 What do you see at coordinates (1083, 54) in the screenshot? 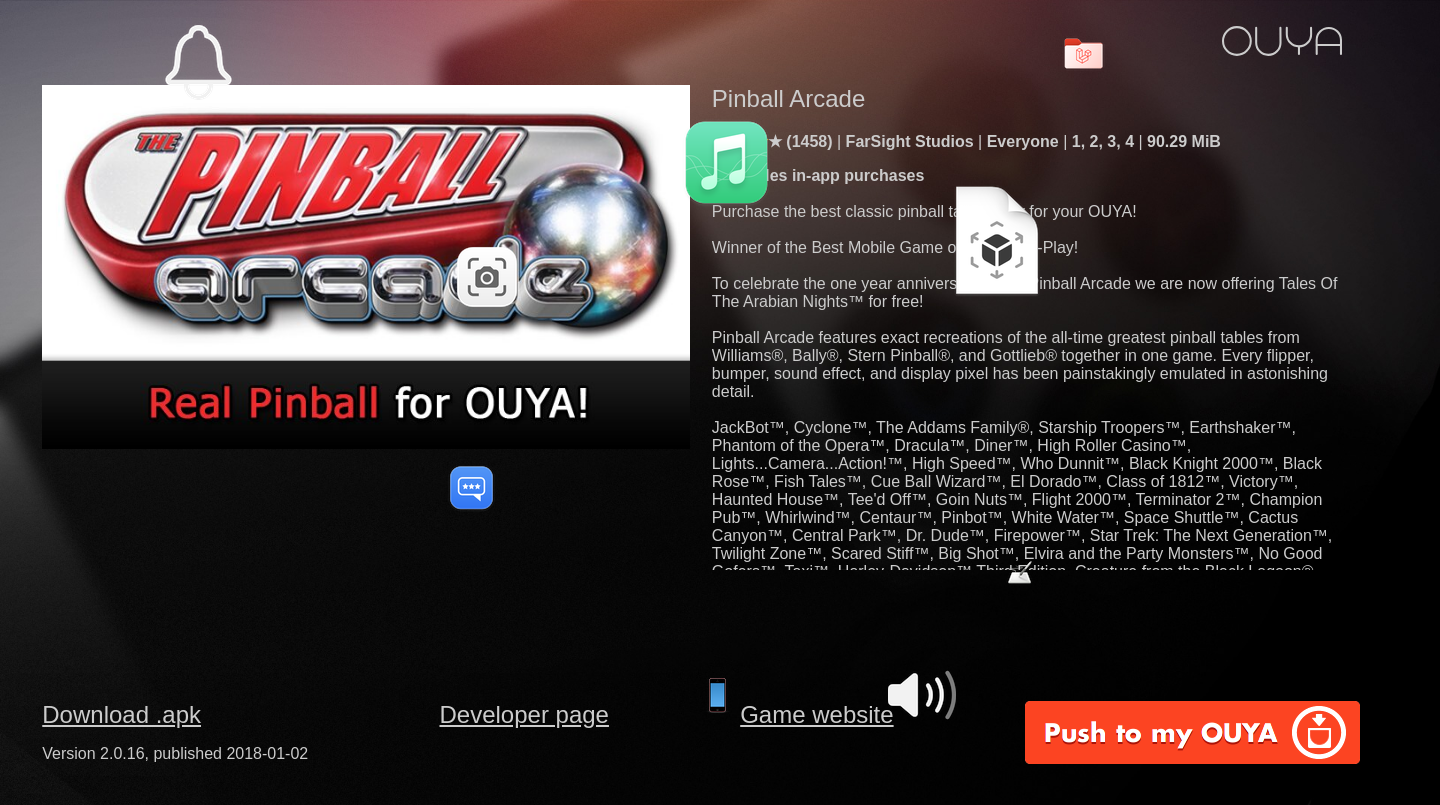
I see `laravel project folder` at bounding box center [1083, 54].